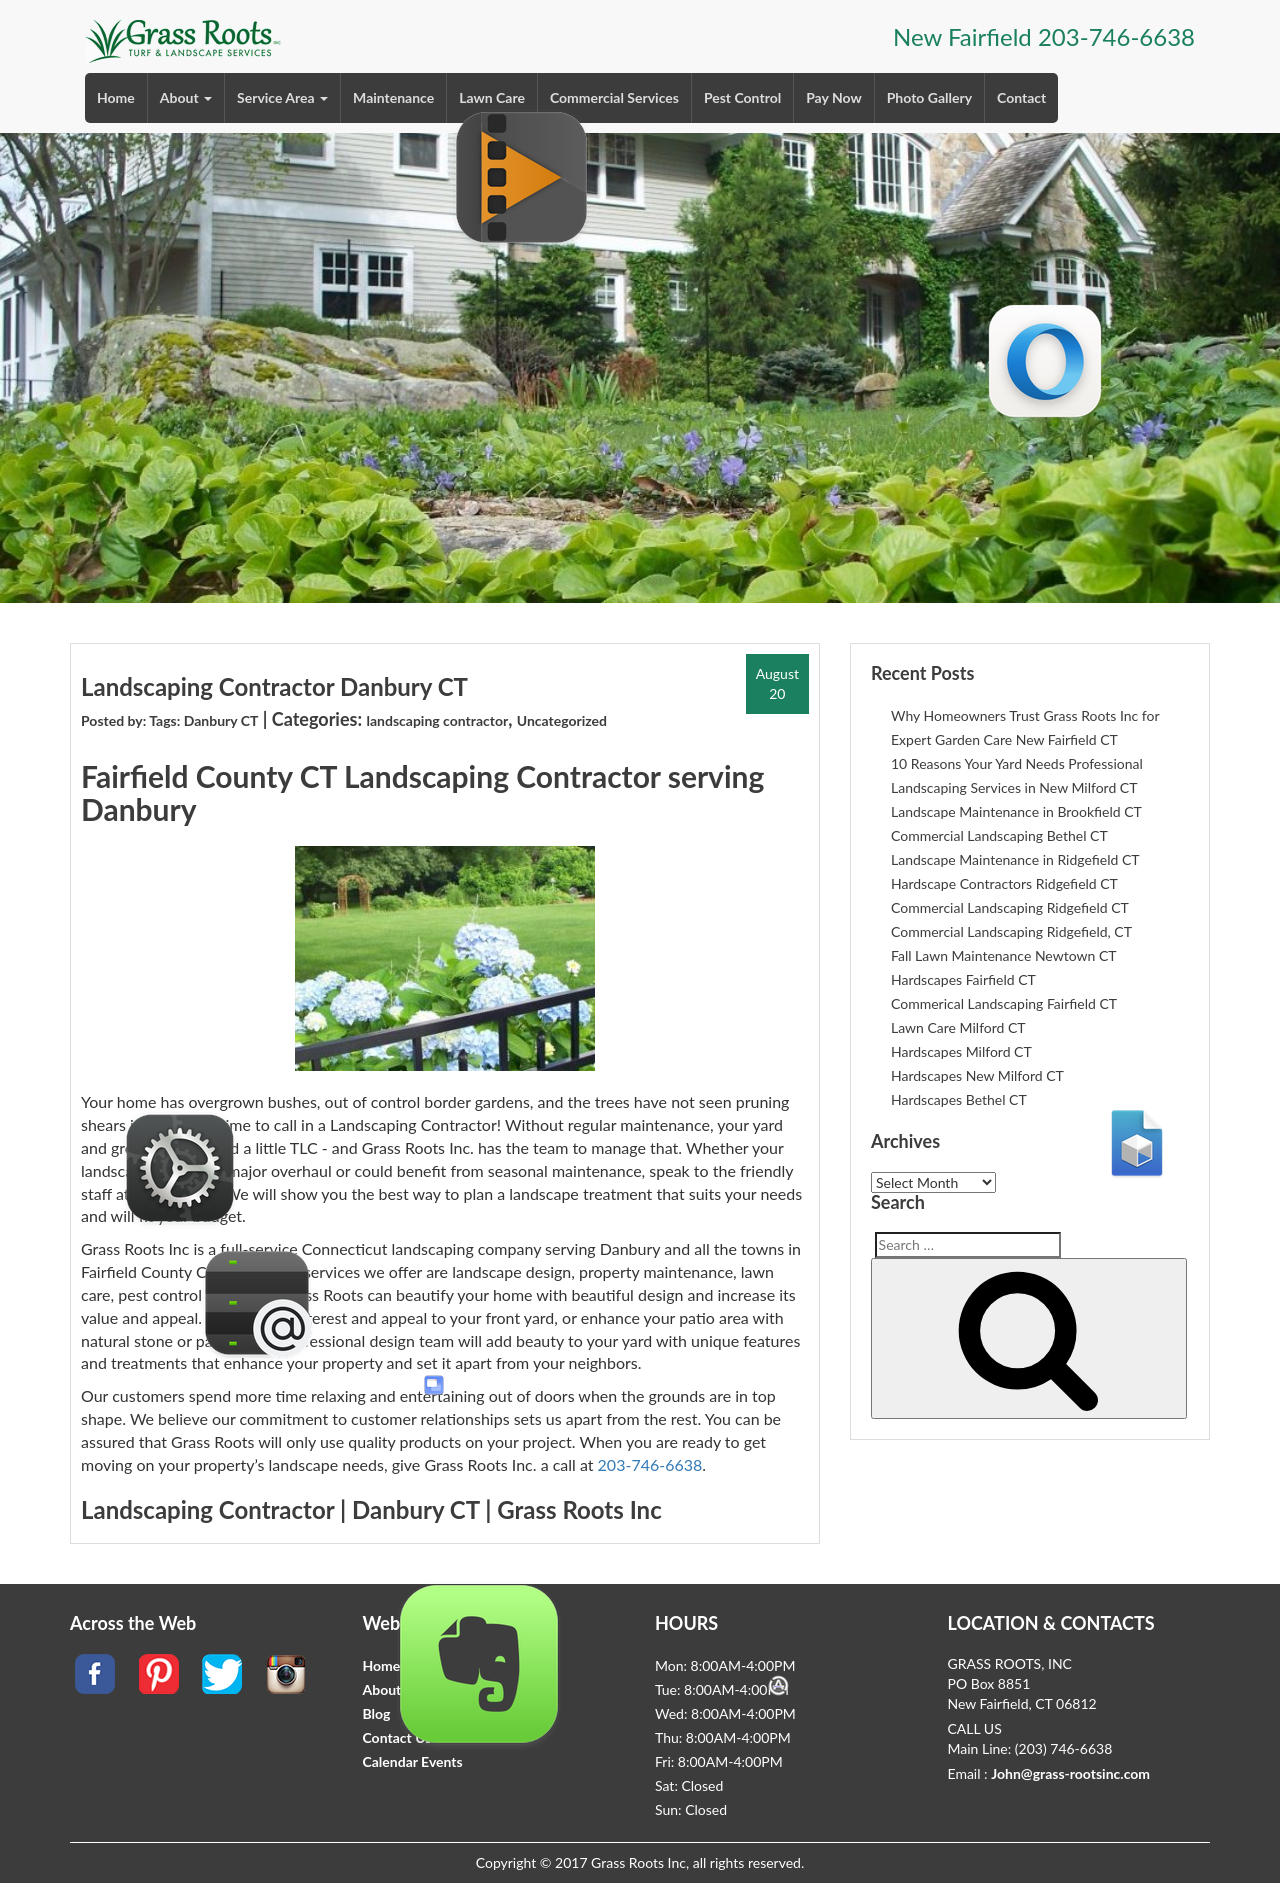 This screenshot has width=1280, height=1883. What do you see at coordinates (1045, 361) in the screenshot?
I see `open opera beta browser` at bounding box center [1045, 361].